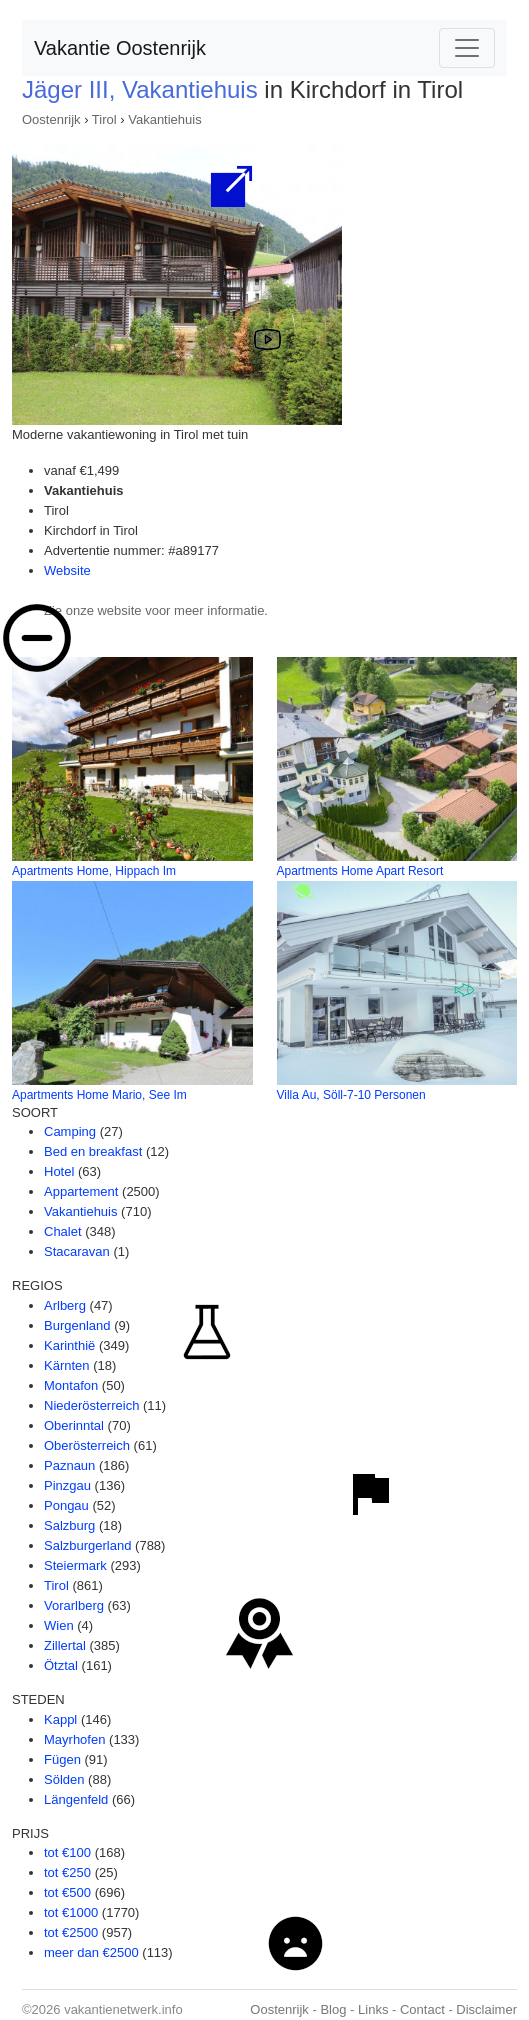  Describe the element at coordinates (267, 339) in the screenshot. I see `open YouTube app` at that location.